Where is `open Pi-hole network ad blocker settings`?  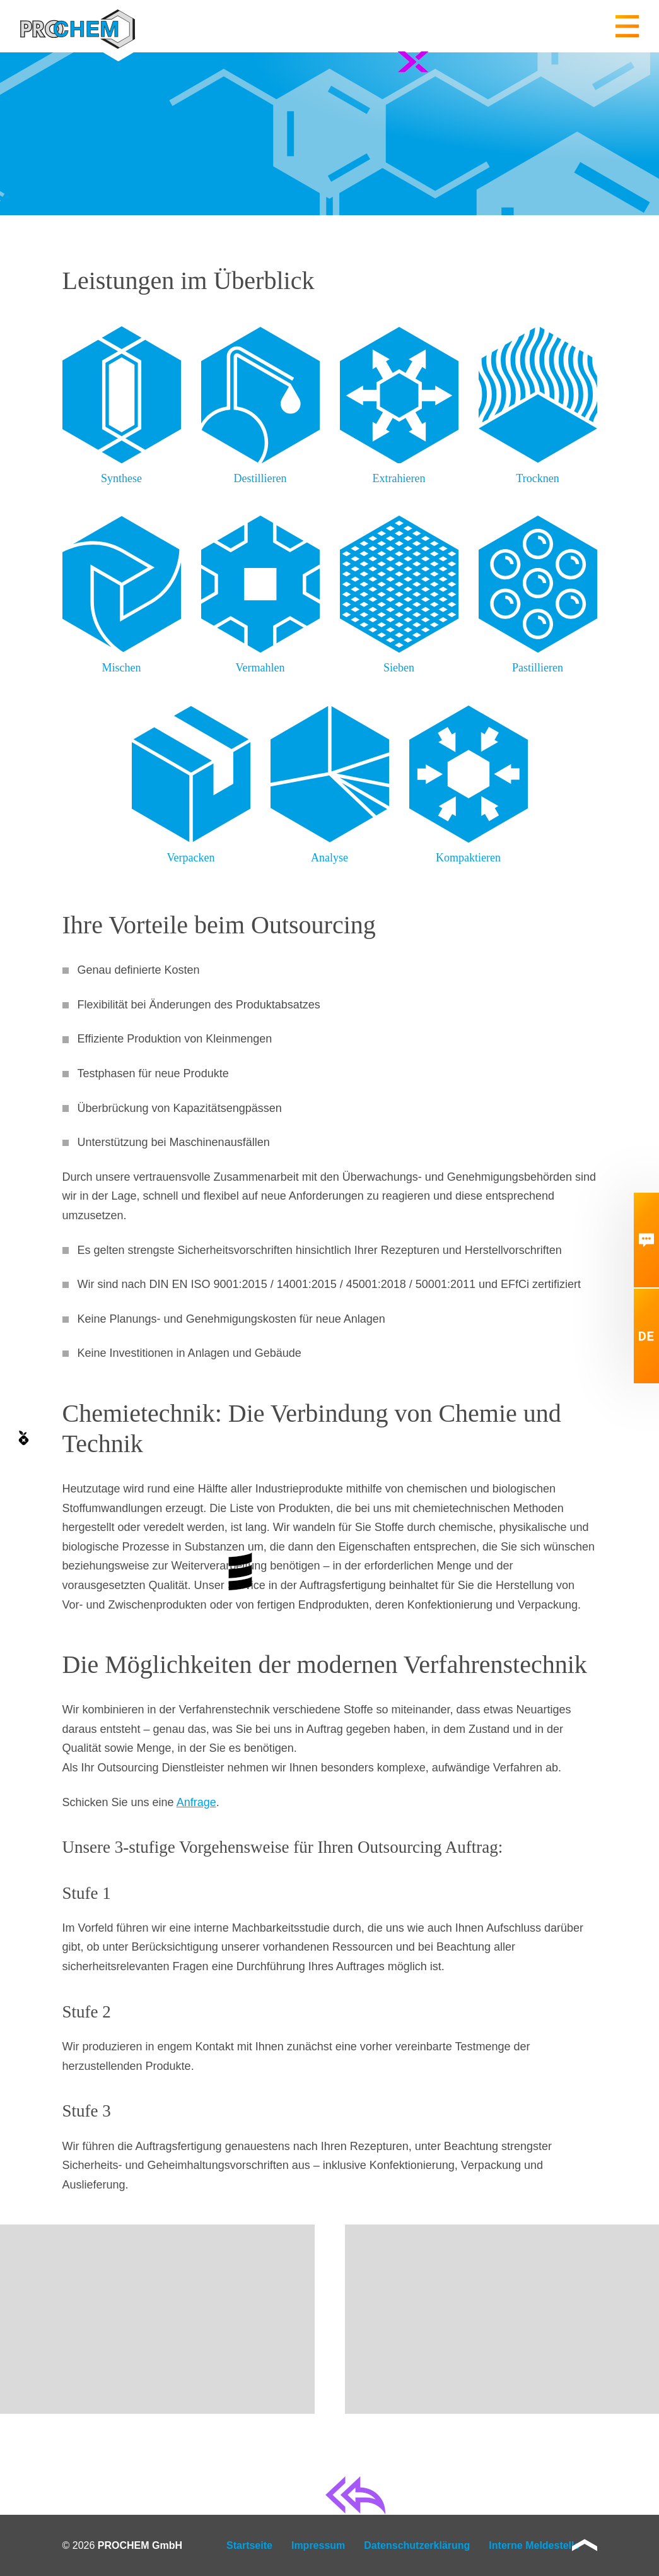 open Pi-hole network ad blocker settings is located at coordinates (23, 1438).